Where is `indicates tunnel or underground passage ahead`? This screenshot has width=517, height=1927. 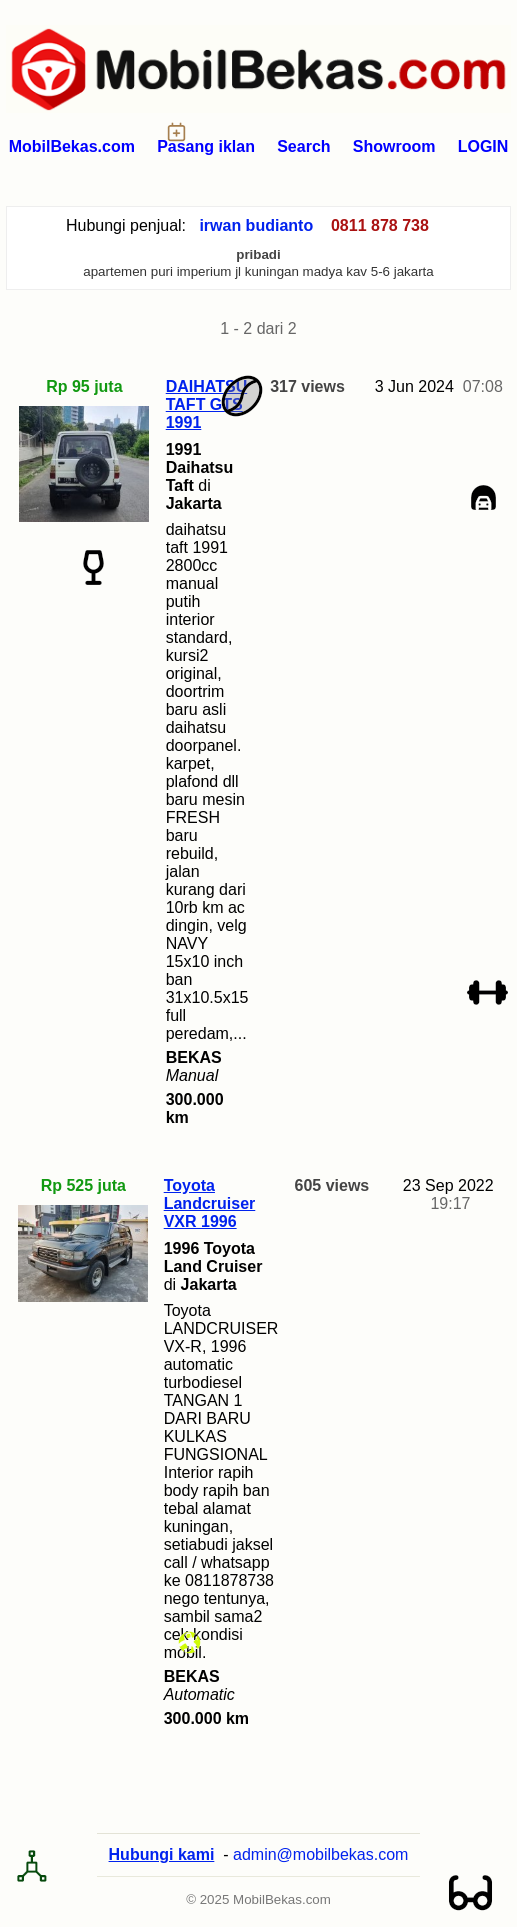
indicates tunnel or underground passage ahead is located at coordinates (483, 497).